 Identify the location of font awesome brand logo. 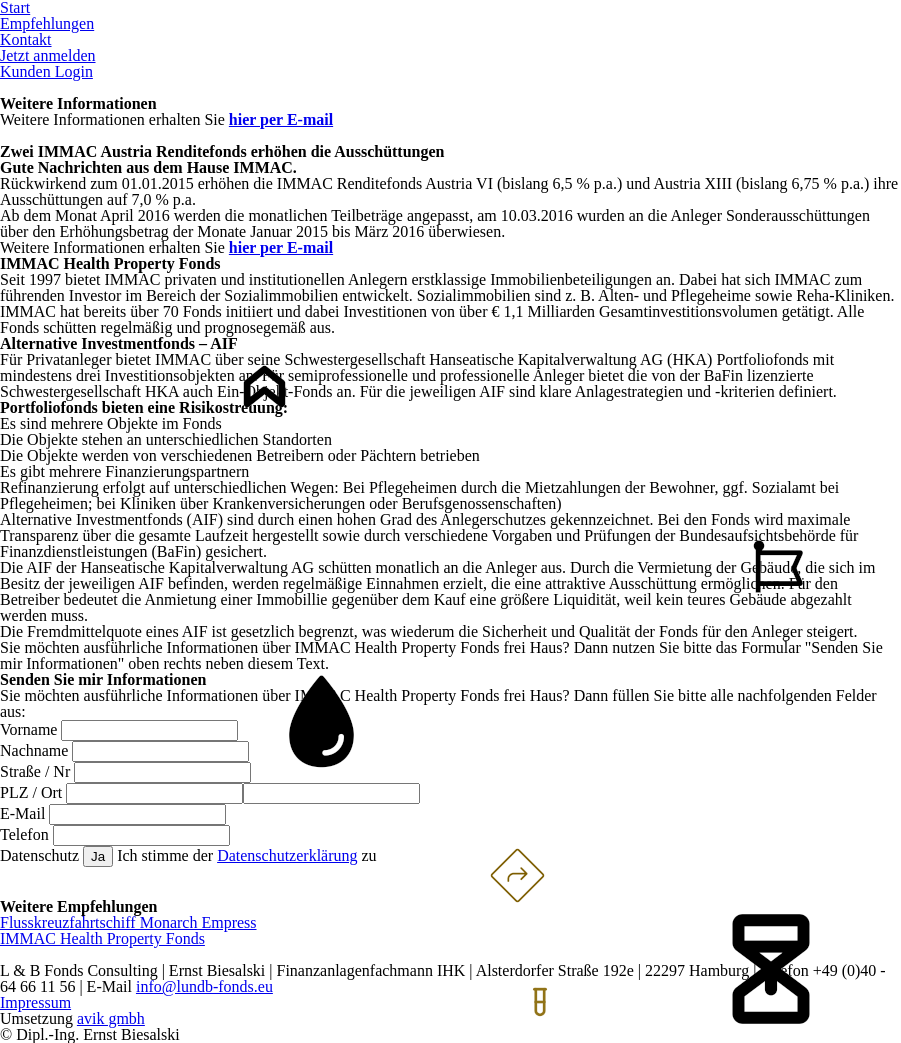
(778, 566).